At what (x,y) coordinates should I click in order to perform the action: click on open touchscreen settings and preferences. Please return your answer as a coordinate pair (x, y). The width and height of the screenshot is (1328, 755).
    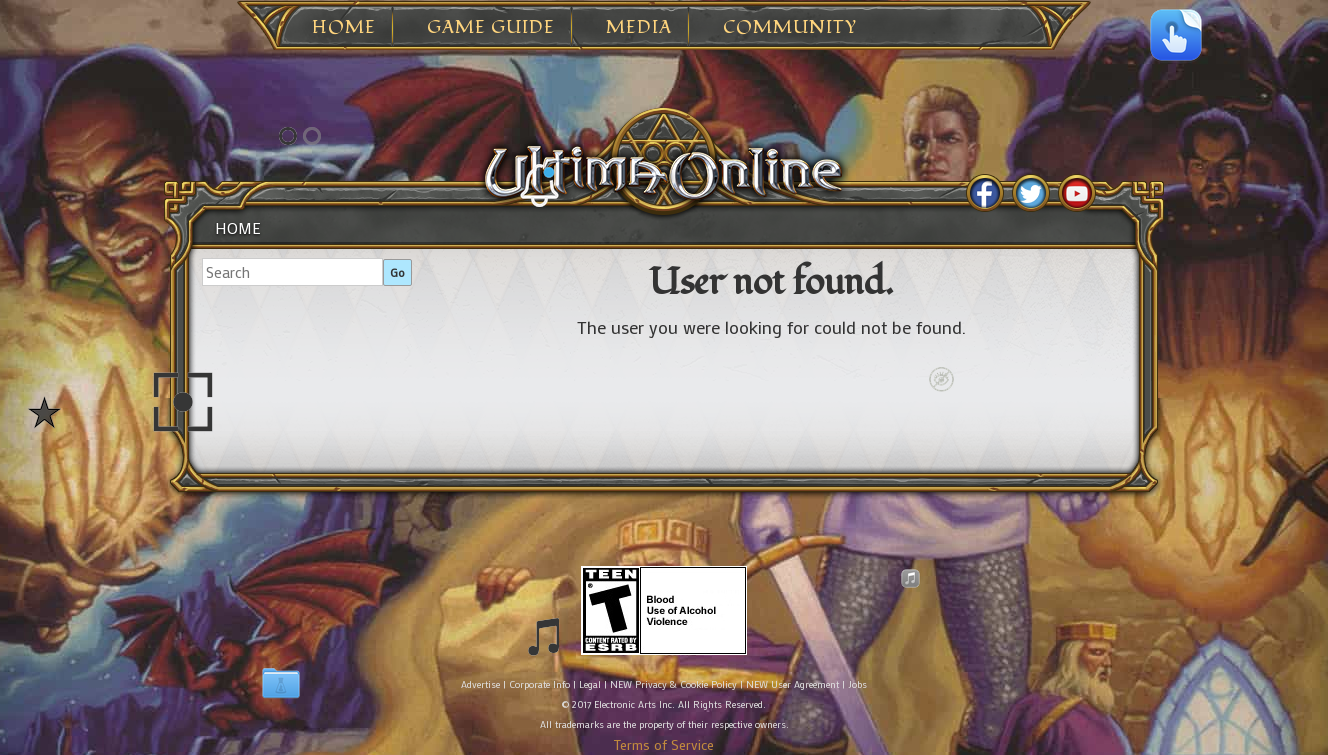
    Looking at the image, I should click on (1176, 35).